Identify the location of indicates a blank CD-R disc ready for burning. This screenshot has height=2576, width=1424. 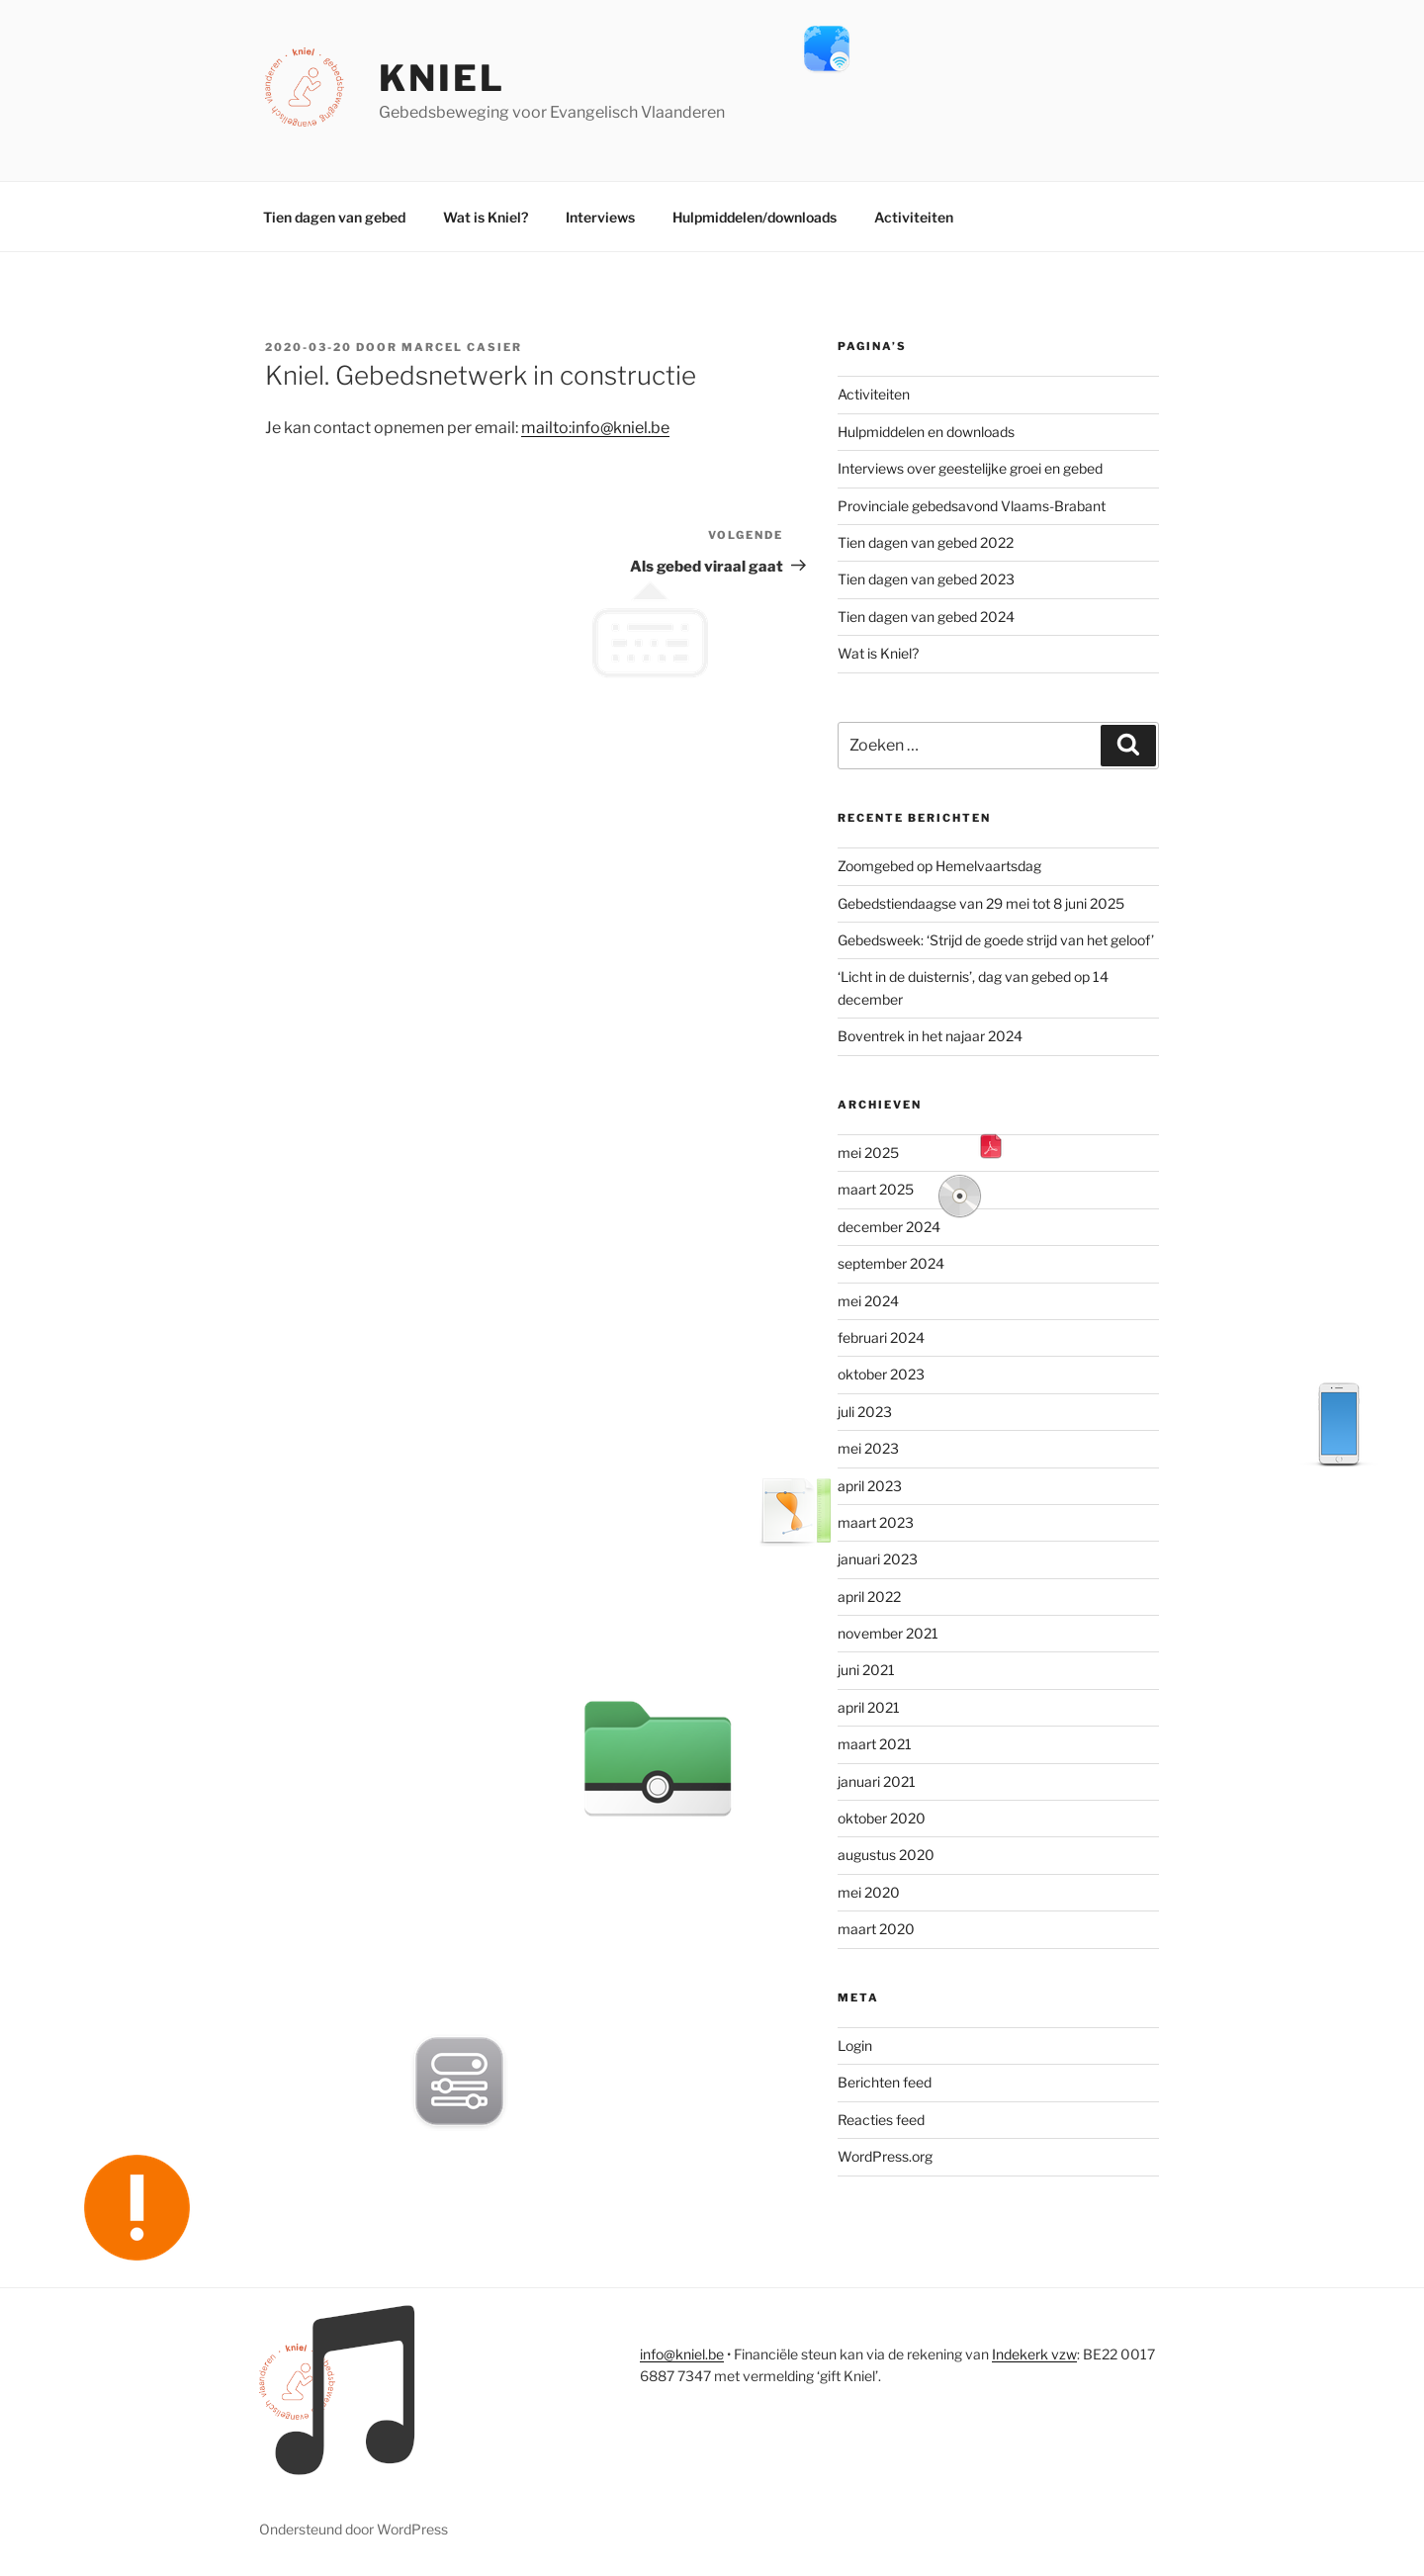
(959, 1196).